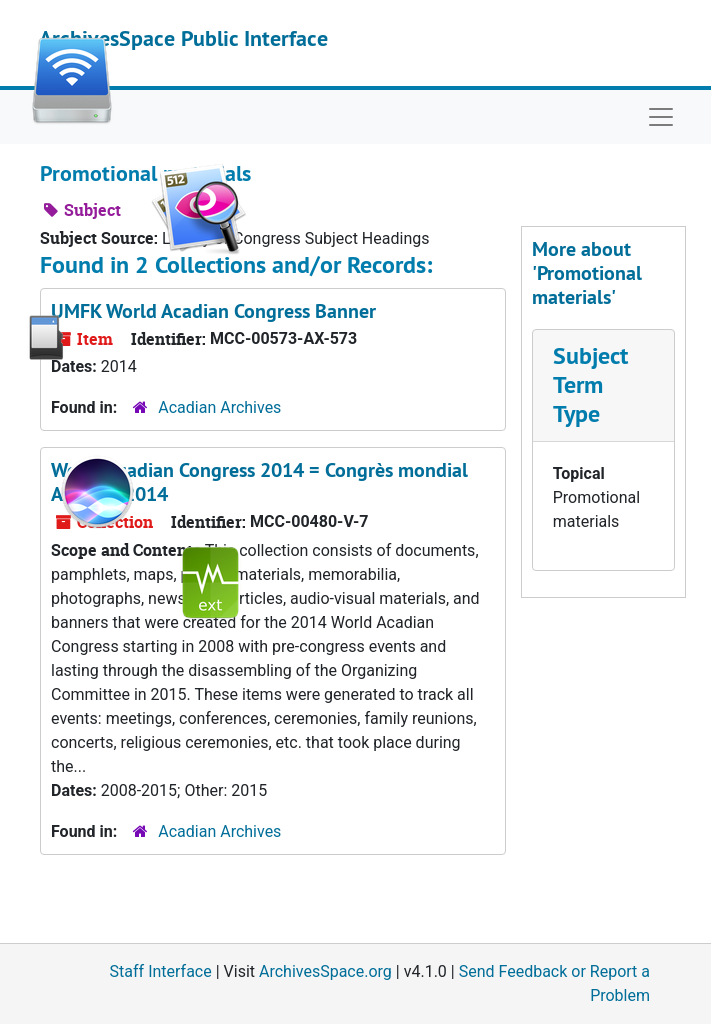 The width and height of the screenshot is (711, 1024). Describe the element at coordinates (199, 209) in the screenshot. I see `test or preview quick look functionality` at that location.